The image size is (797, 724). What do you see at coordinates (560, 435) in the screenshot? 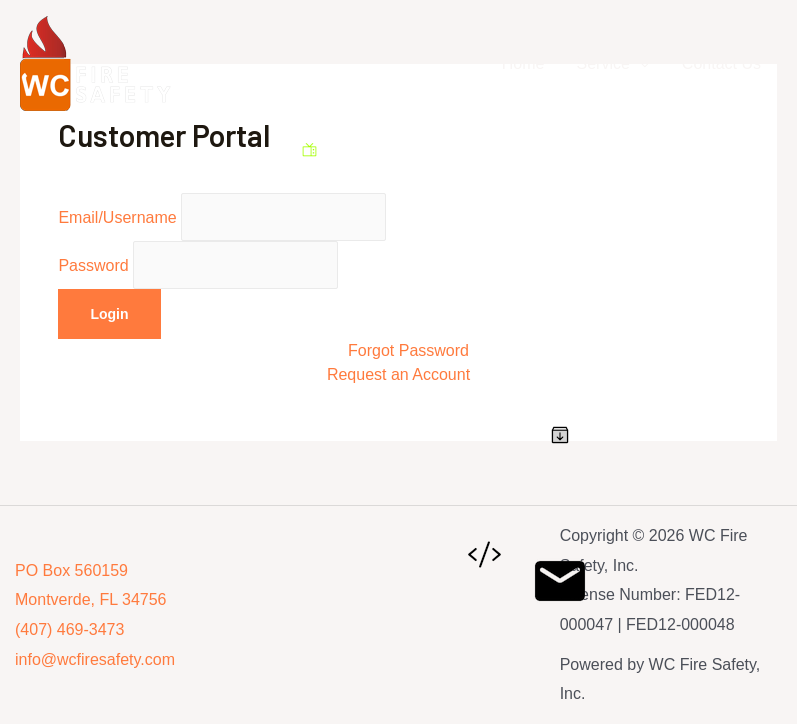
I see `download to storage or archive` at bounding box center [560, 435].